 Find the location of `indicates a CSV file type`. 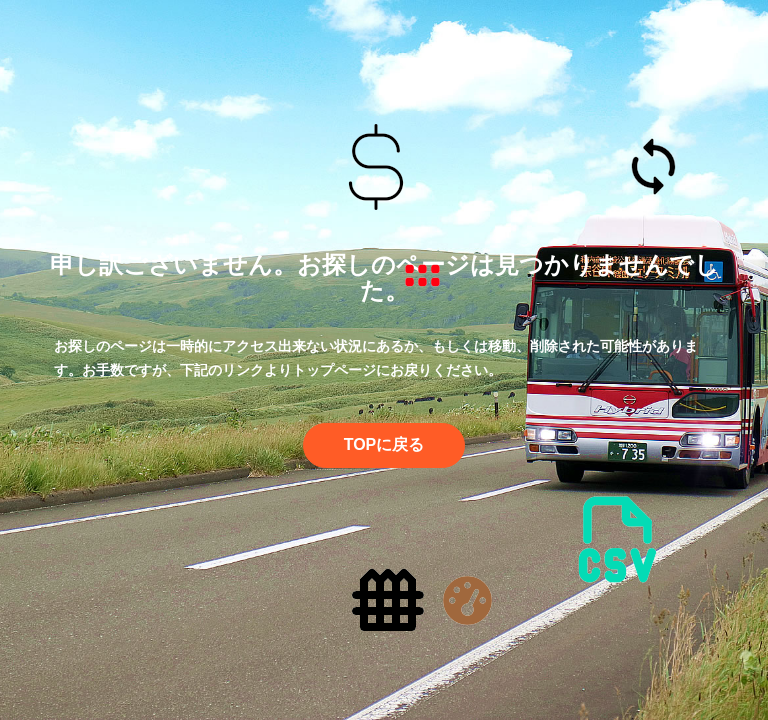

indicates a CSV file type is located at coordinates (617, 539).